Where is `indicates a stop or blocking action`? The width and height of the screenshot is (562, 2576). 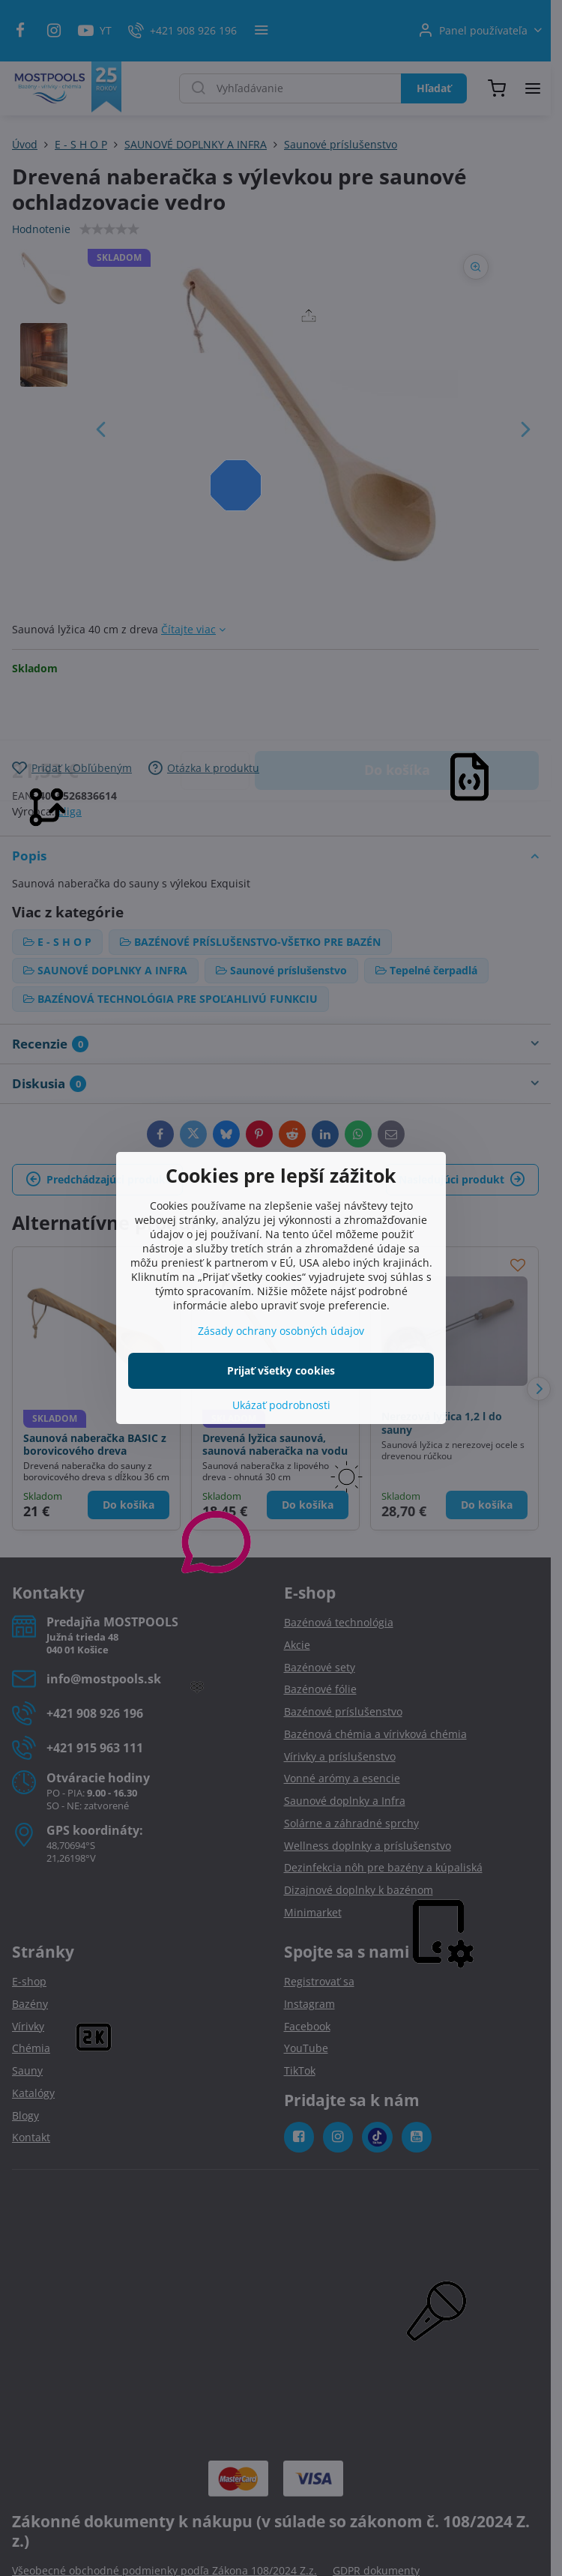 indicates a stop or blocking action is located at coordinates (235, 485).